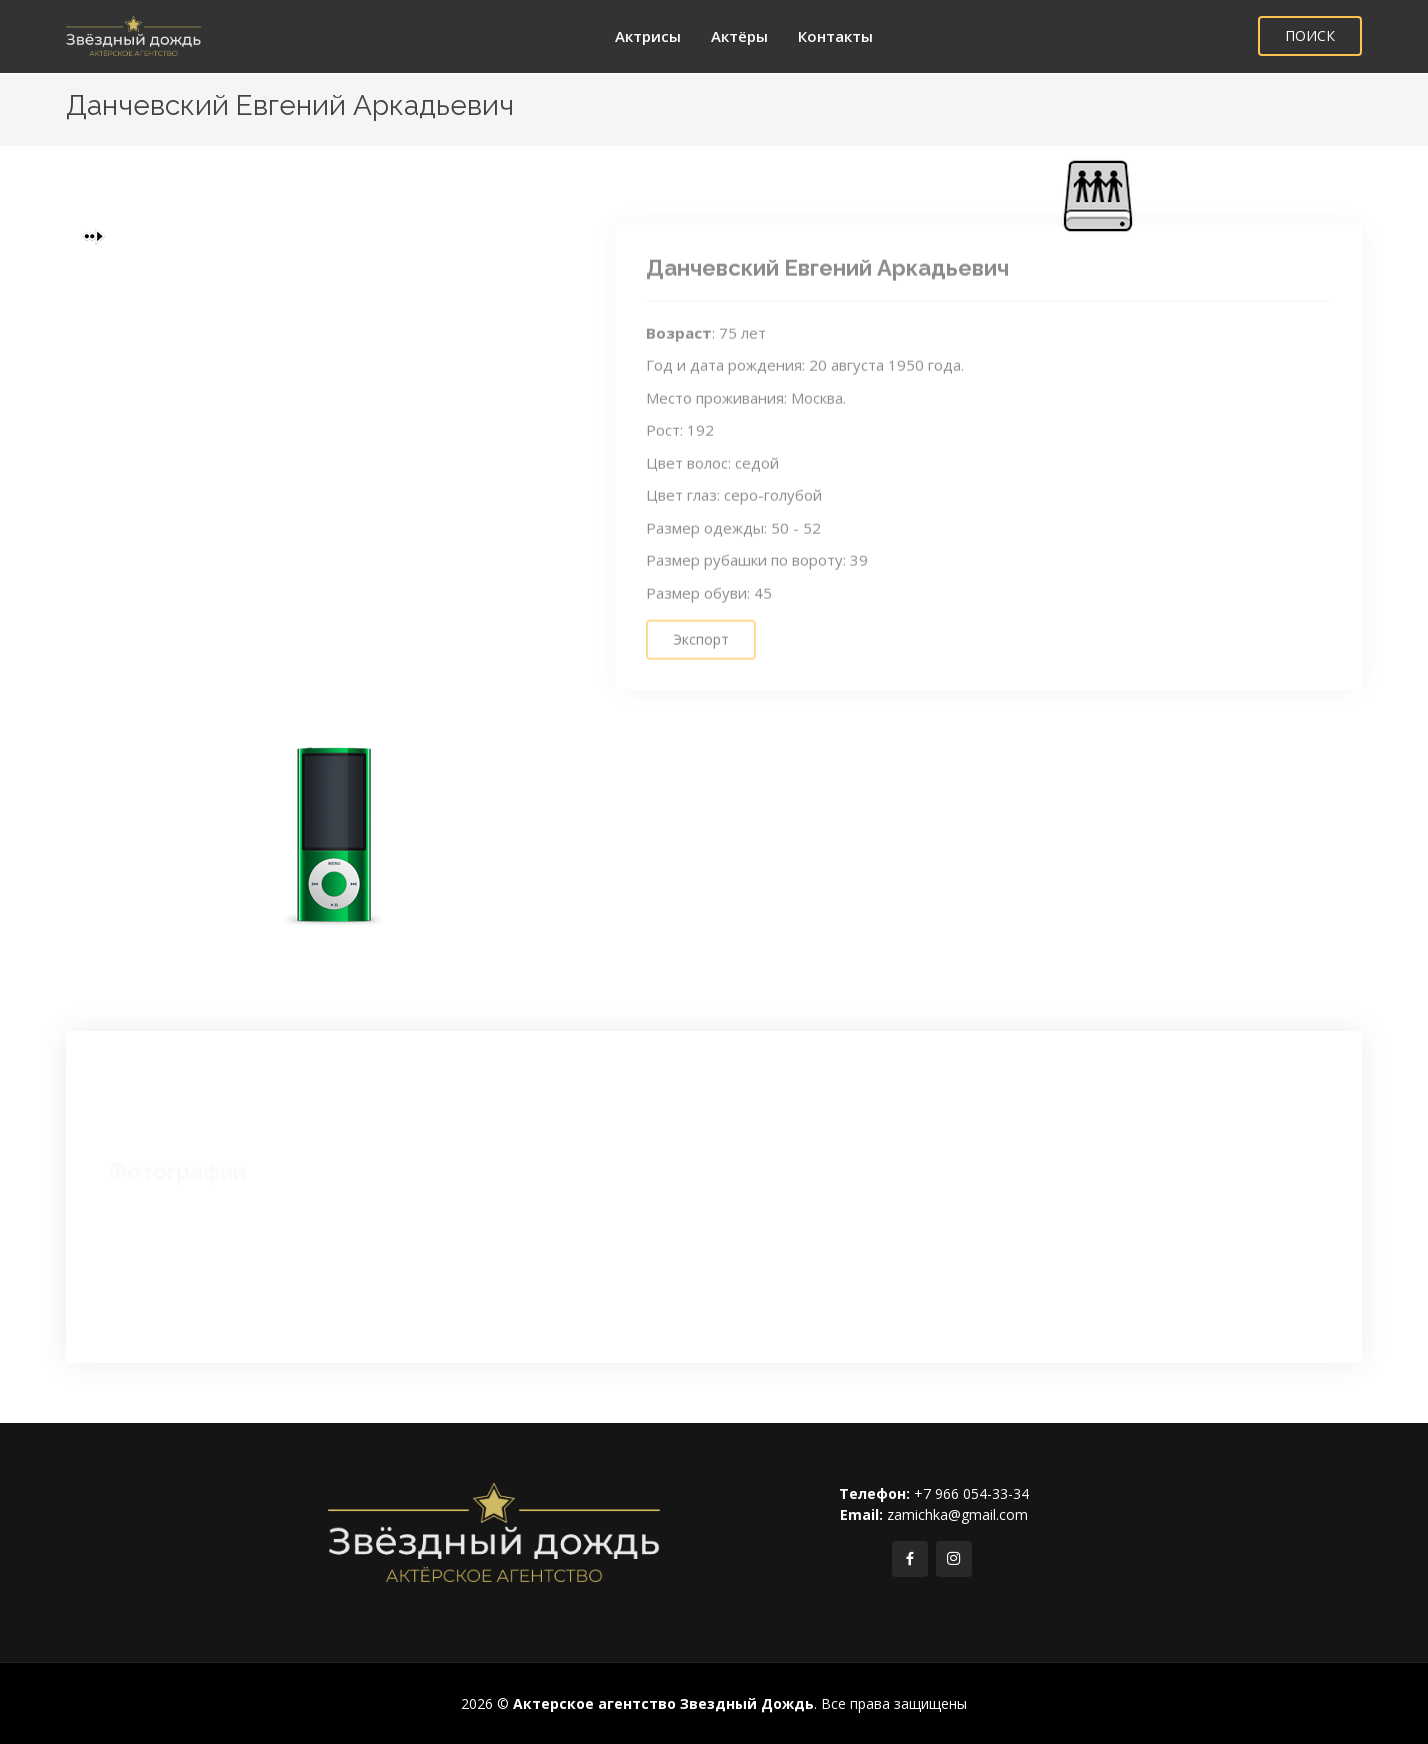 This screenshot has height=1744, width=1428. What do you see at coordinates (1098, 196) in the screenshot?
I see `access a shared network drive` at bounding box center [1098, 196].